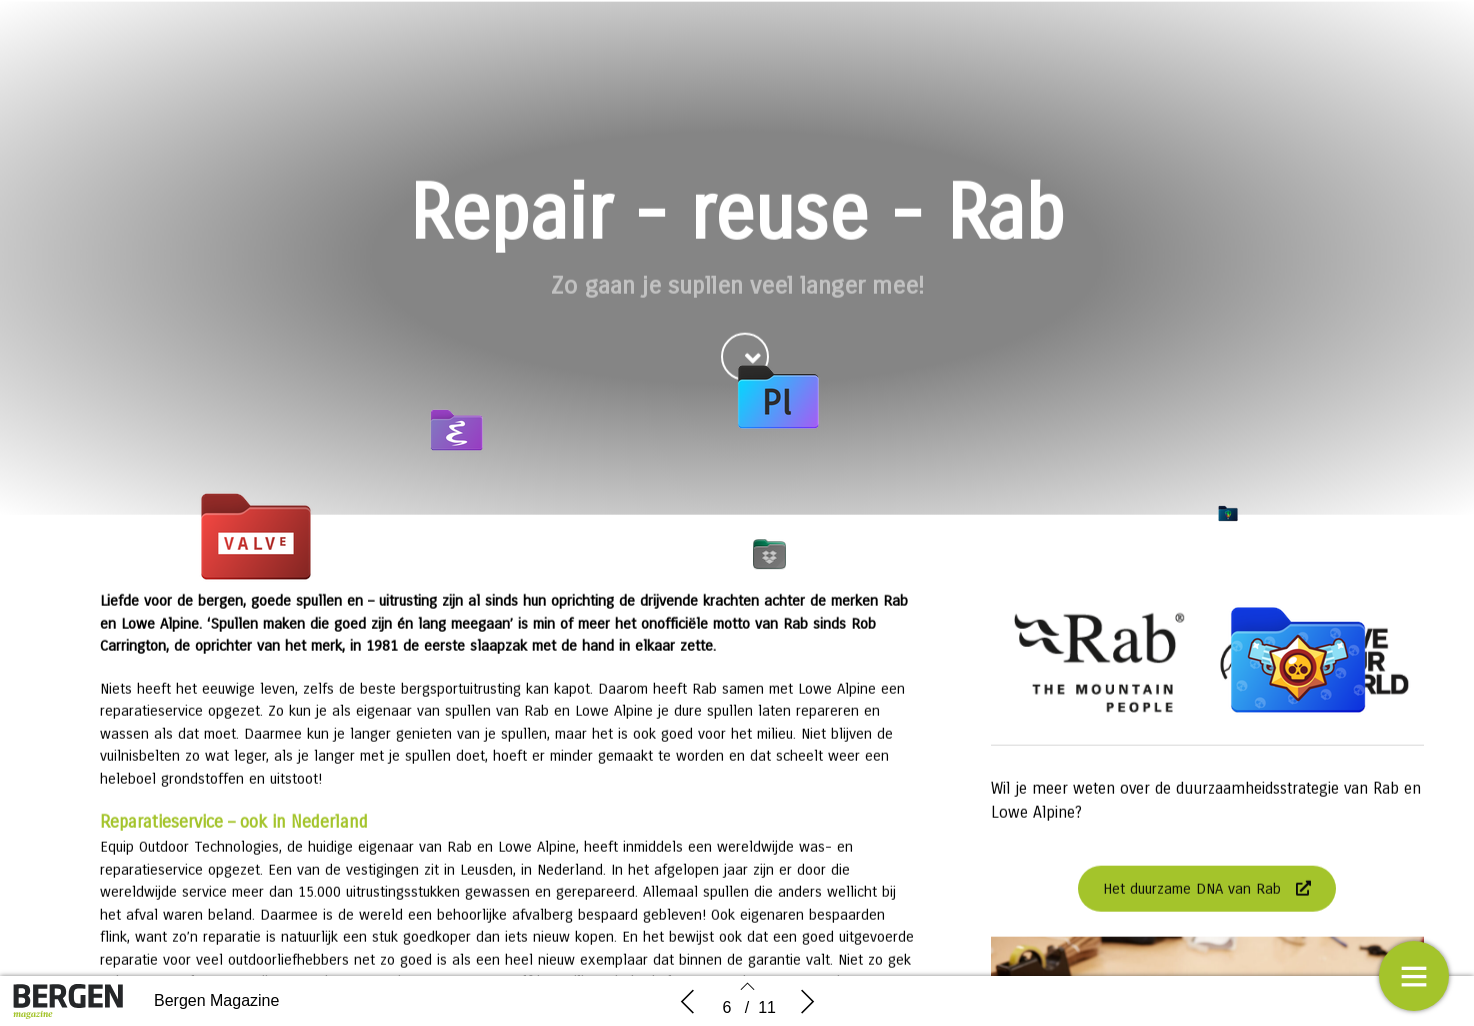 Image resolution: width=1474 pixels, height=1026 pixels. Describe the element at coordinates (778, 399) in the screenshot. I see `open folder containing Adobe Prelude project files` at that location.